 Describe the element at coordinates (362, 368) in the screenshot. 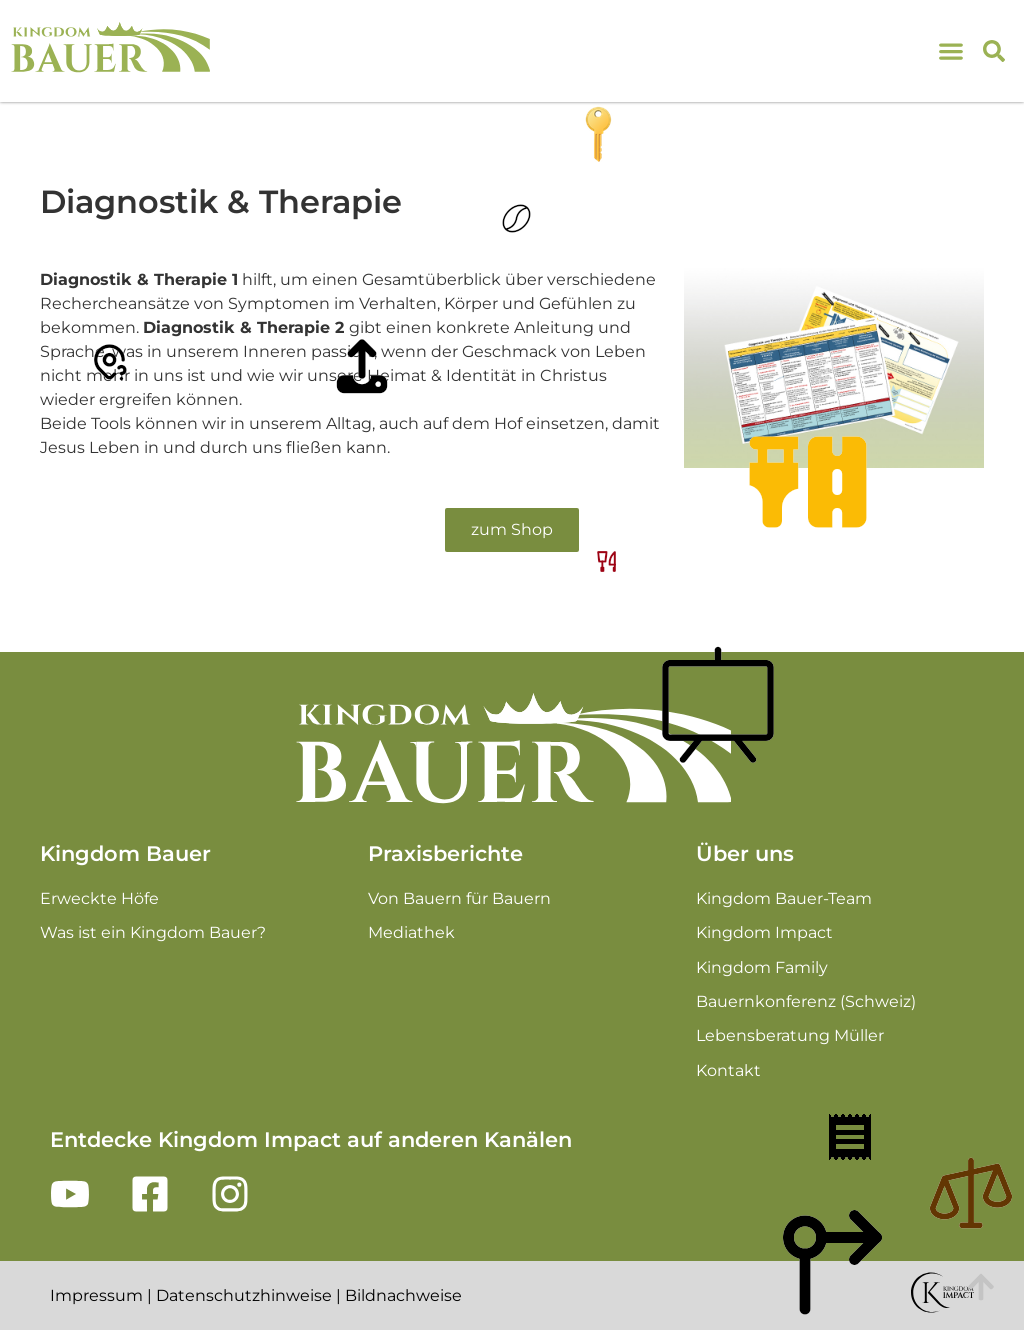

I see `upload a file or document` at that location.